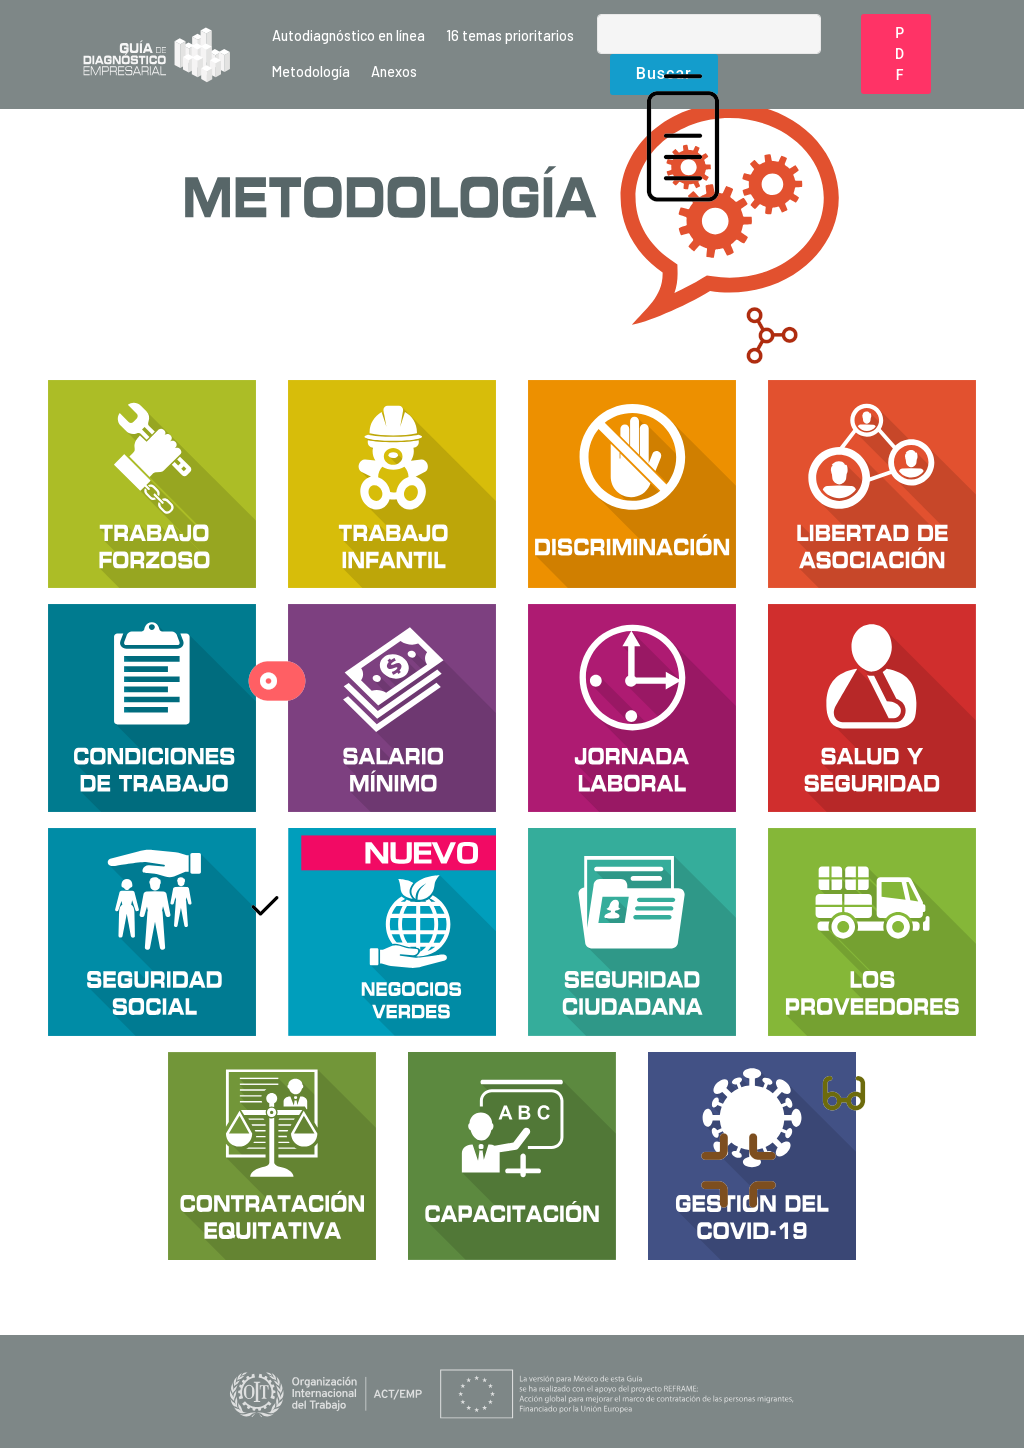 Image resolution: width=1024 pixels, height=1448 pixels. What do you see at coordinates (277, 681) in the screenshot?
I see `toggle switch in off position` at bounding box center [277, 681].